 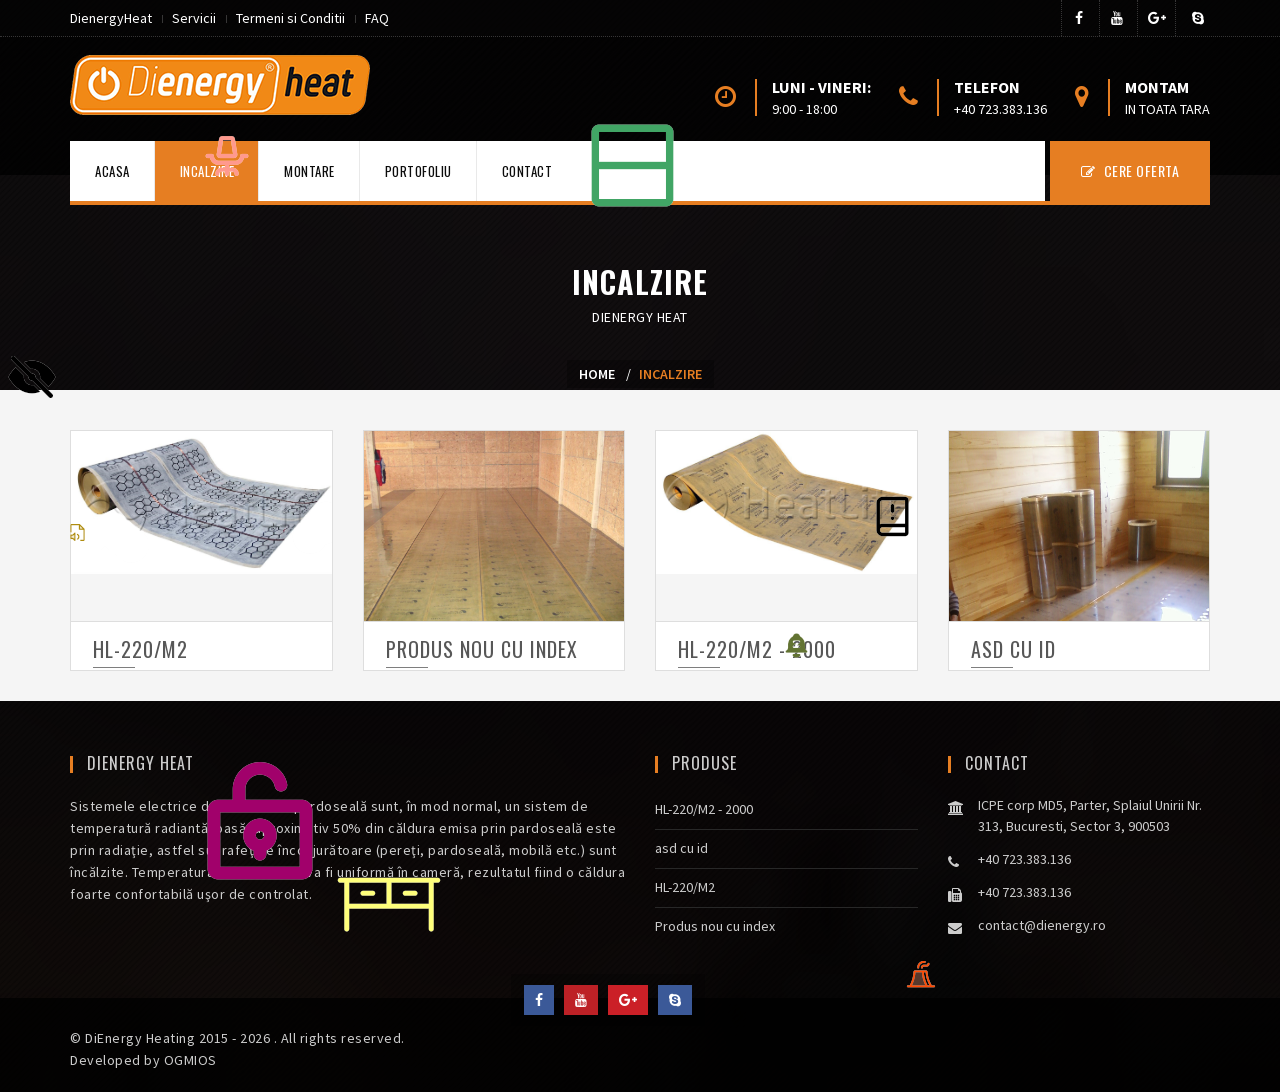 I want to click on indicates nuclear power or energy facility, so click(x=921, y=976).